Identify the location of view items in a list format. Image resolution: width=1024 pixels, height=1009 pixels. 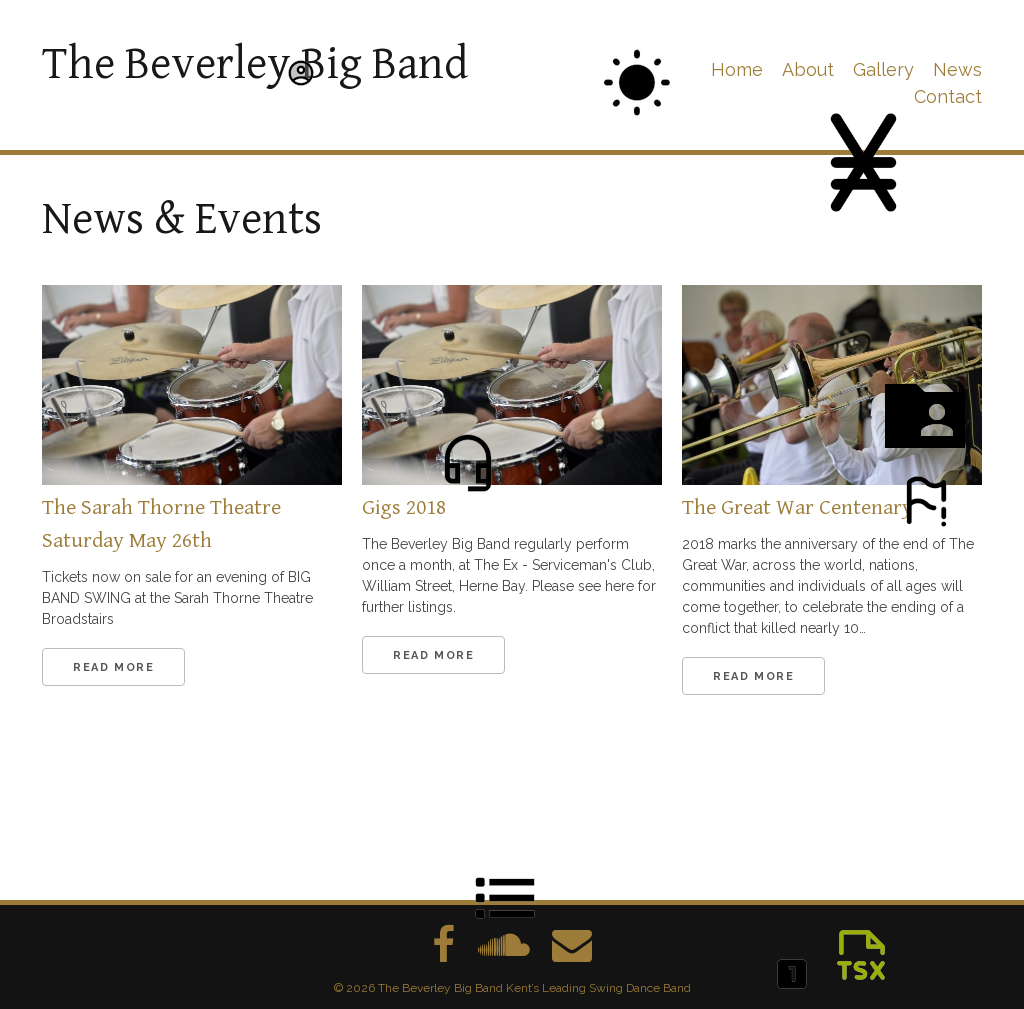
(505, 898).